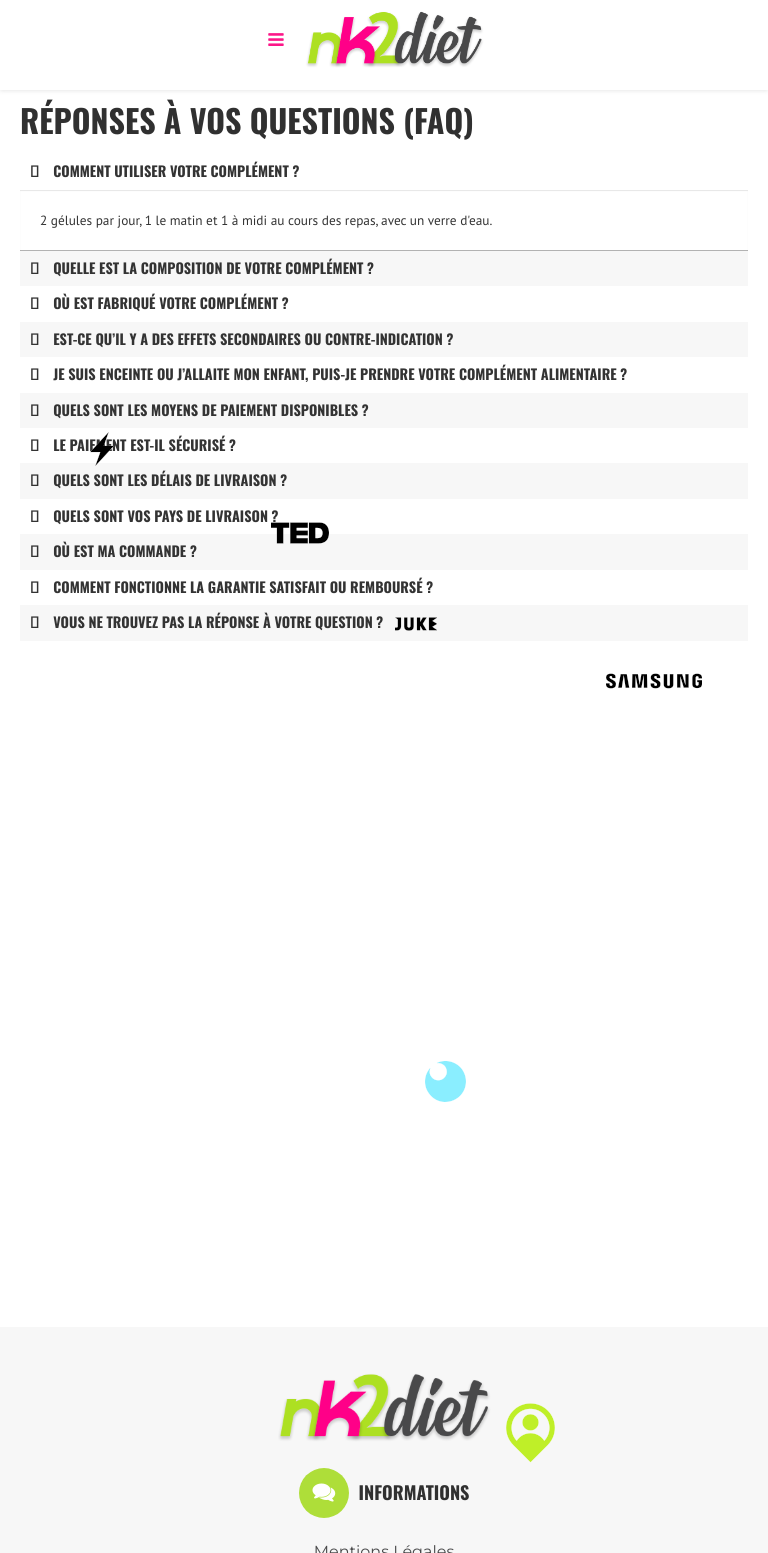 The width and height of the screenshot is (768, 1553). I want to click on juke music streaming service logo, so click(416, 624).